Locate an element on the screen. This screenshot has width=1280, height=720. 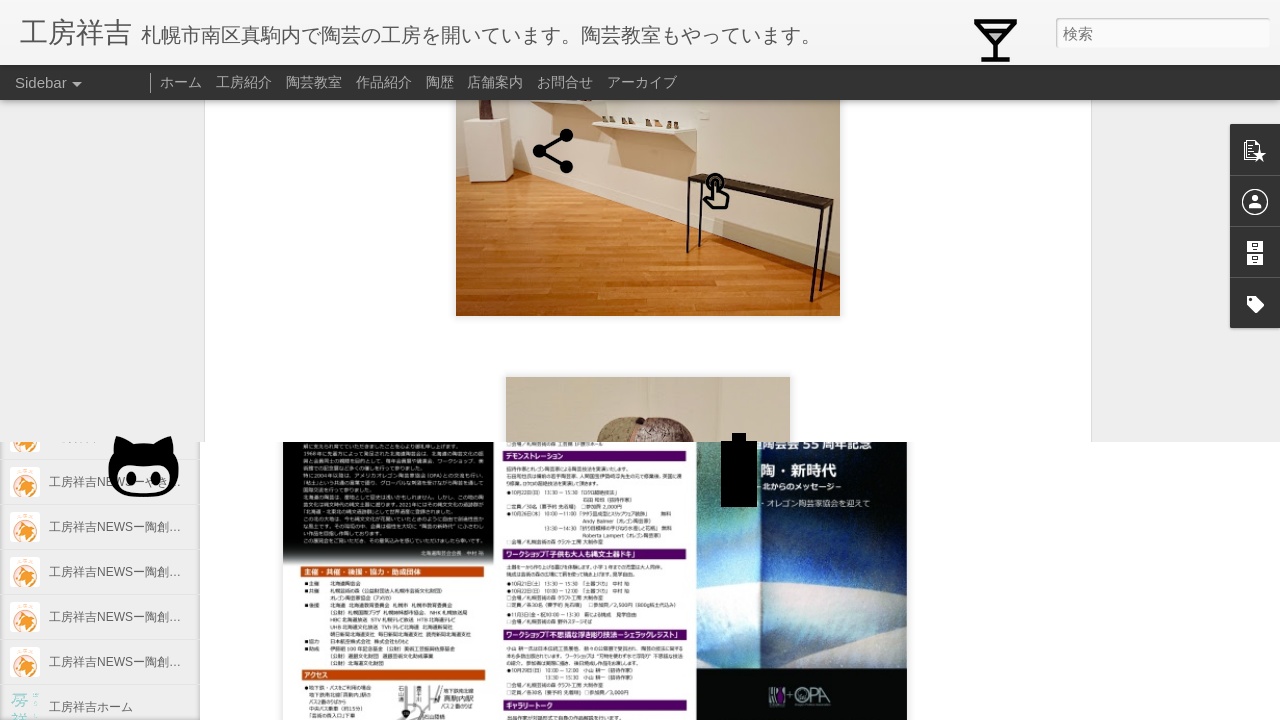
indicates current battery level is located at coordinates (739, 470).